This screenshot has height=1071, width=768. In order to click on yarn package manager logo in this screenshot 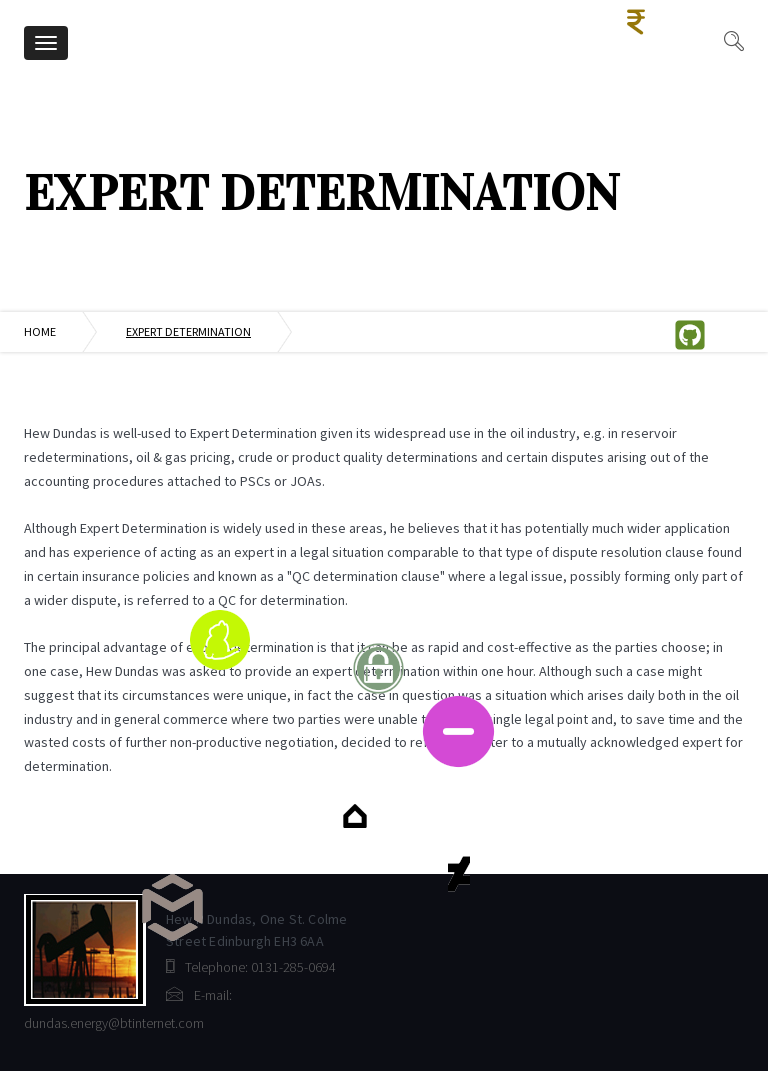, I will do `click(220, 640)`.